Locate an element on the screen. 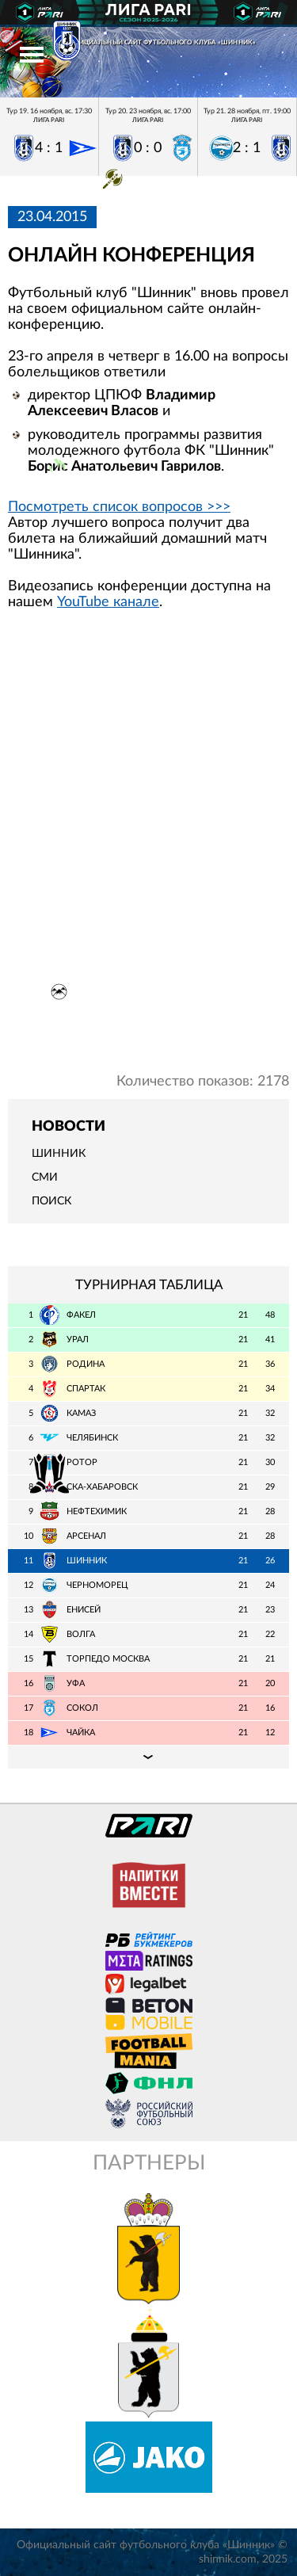  activate grab or snatch ability is located at coordinates (57, 467).